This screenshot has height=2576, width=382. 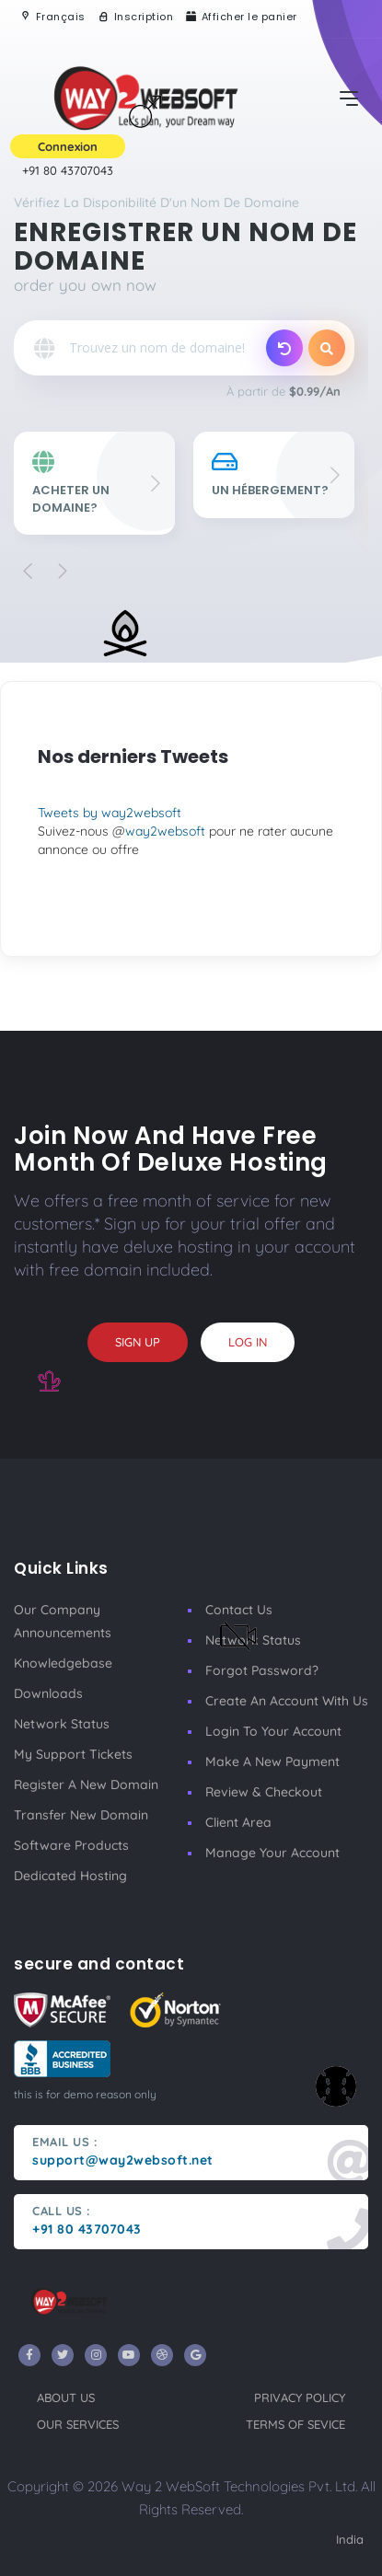 What do you see at coordinates (125, 633) in the screenshot?
I see `access camping or outdoor activity features` at bounding box center [125, 633].